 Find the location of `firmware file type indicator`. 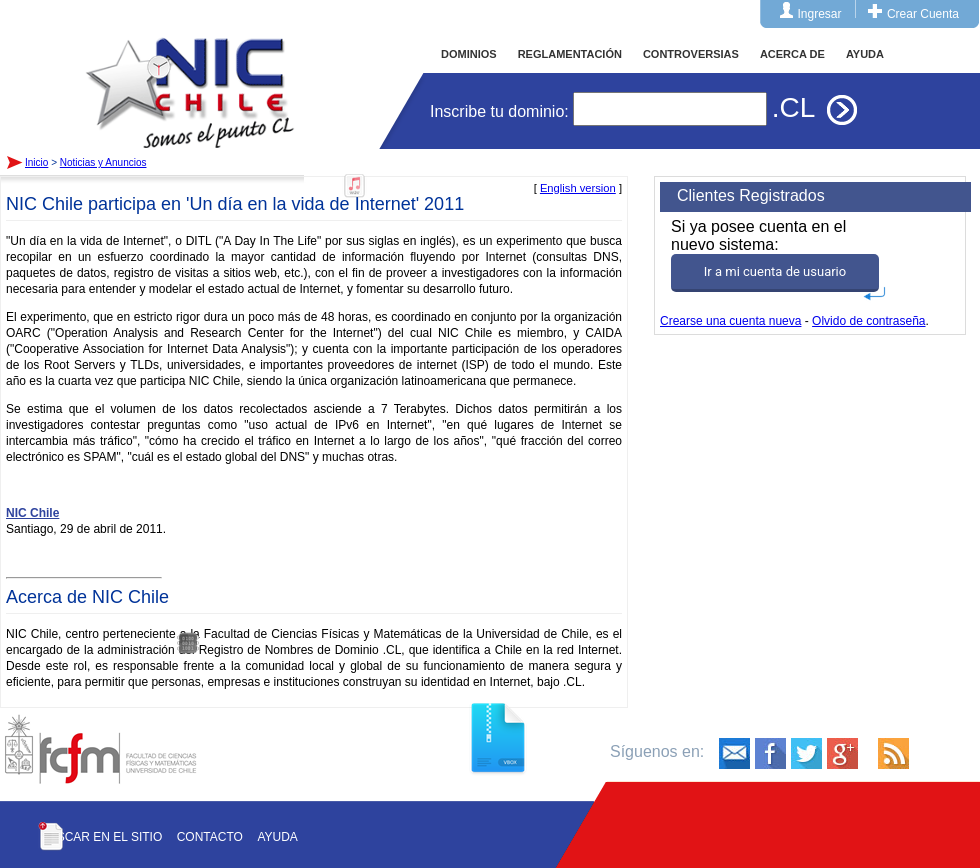

firmware file type indicator is located at coordinates (188, 643).